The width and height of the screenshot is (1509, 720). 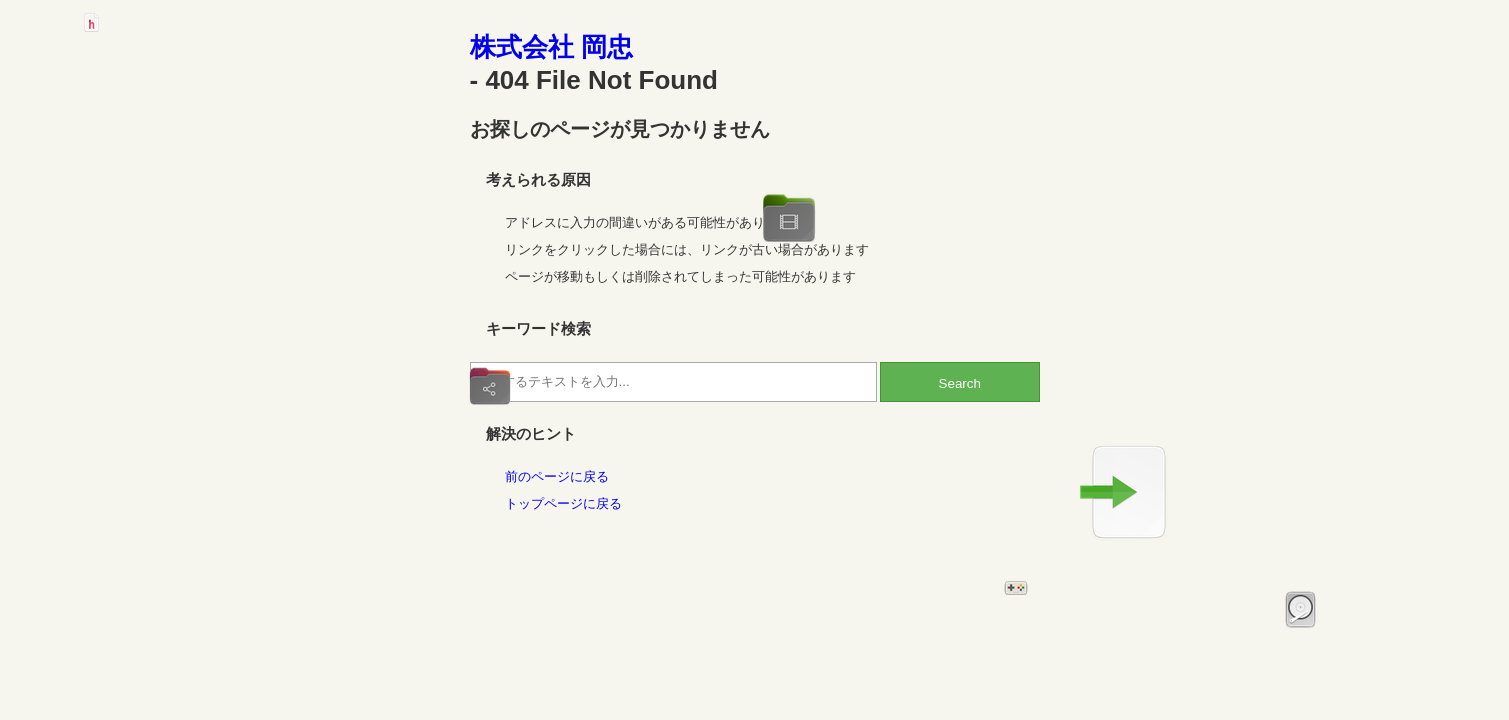 I want to click on open the disk management utility, so click(x=1300, y=609).